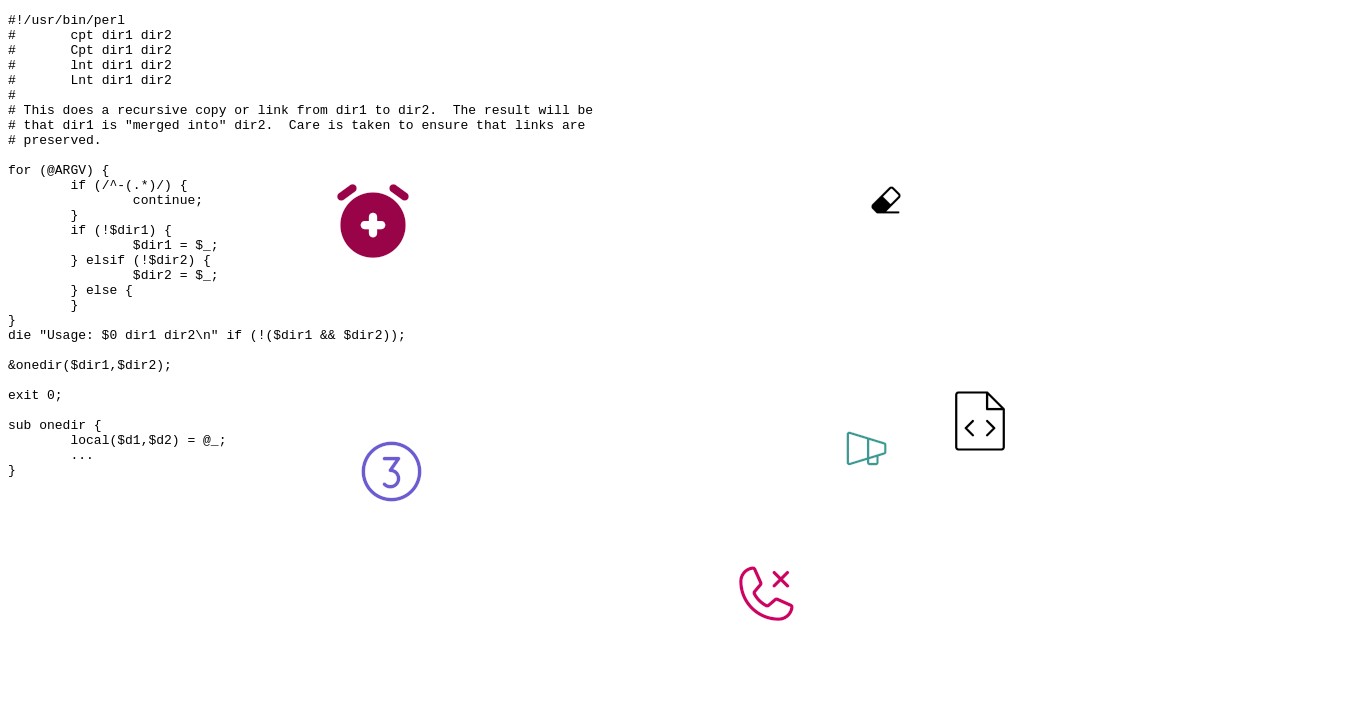  What do you see at coordinates (865, 450) in the screenshot?
I see `make an announcement` at bounding box center [865, 450].